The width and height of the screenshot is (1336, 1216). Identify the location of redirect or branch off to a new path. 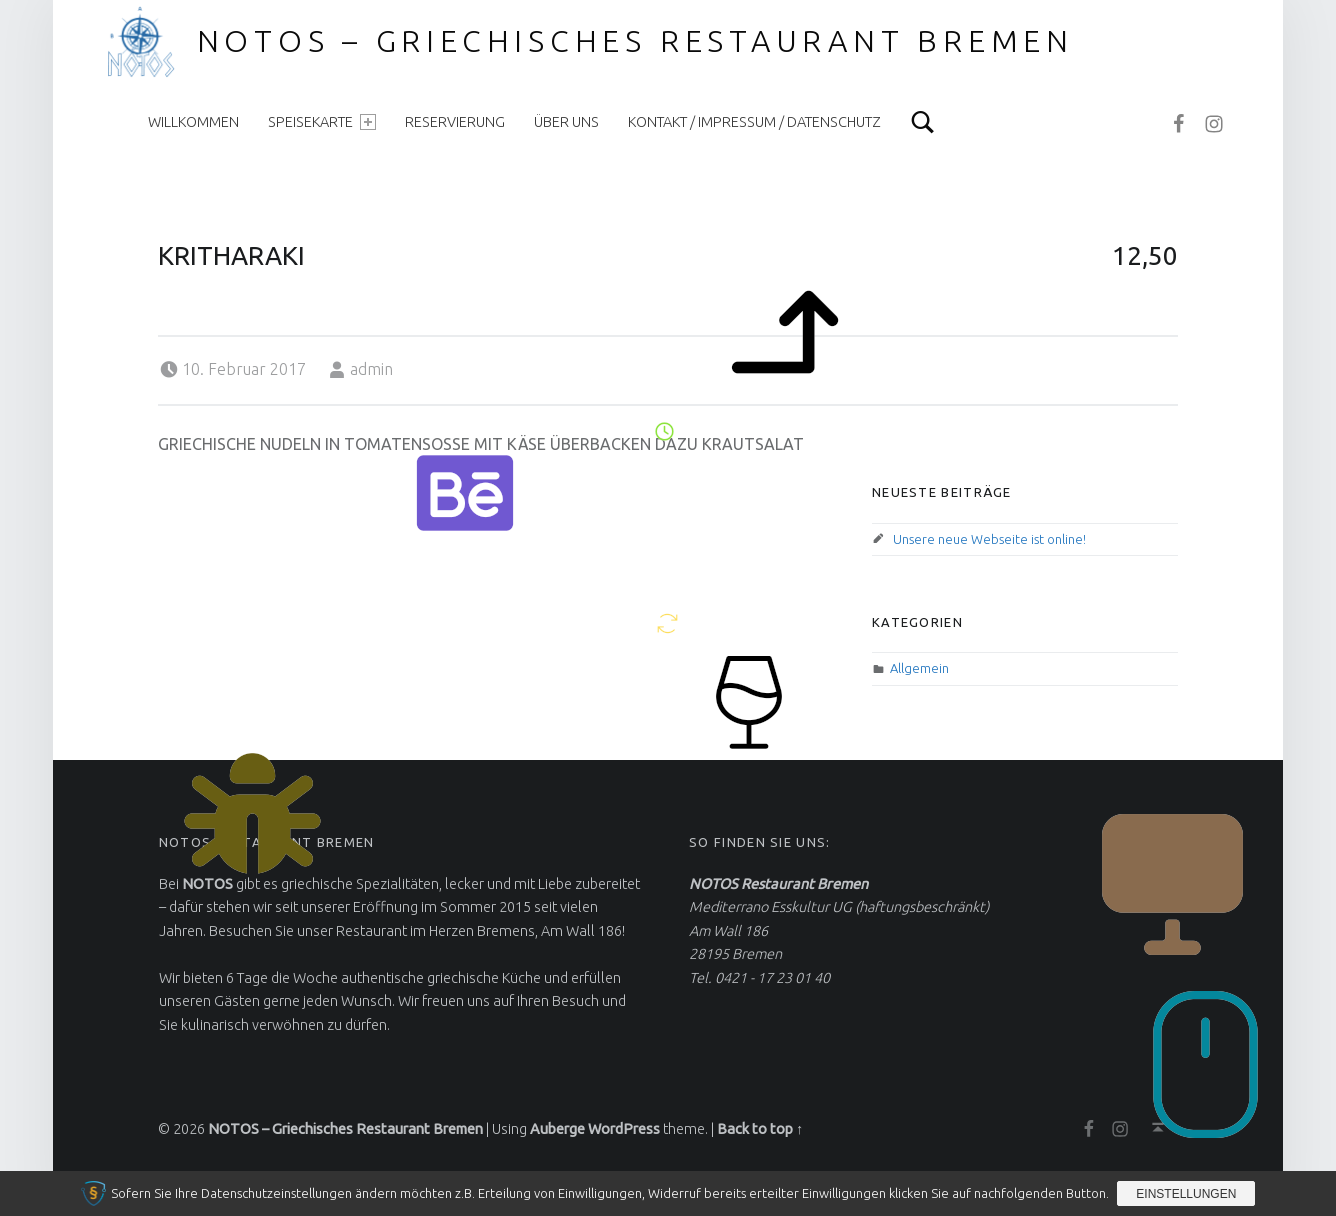
(789, 336).